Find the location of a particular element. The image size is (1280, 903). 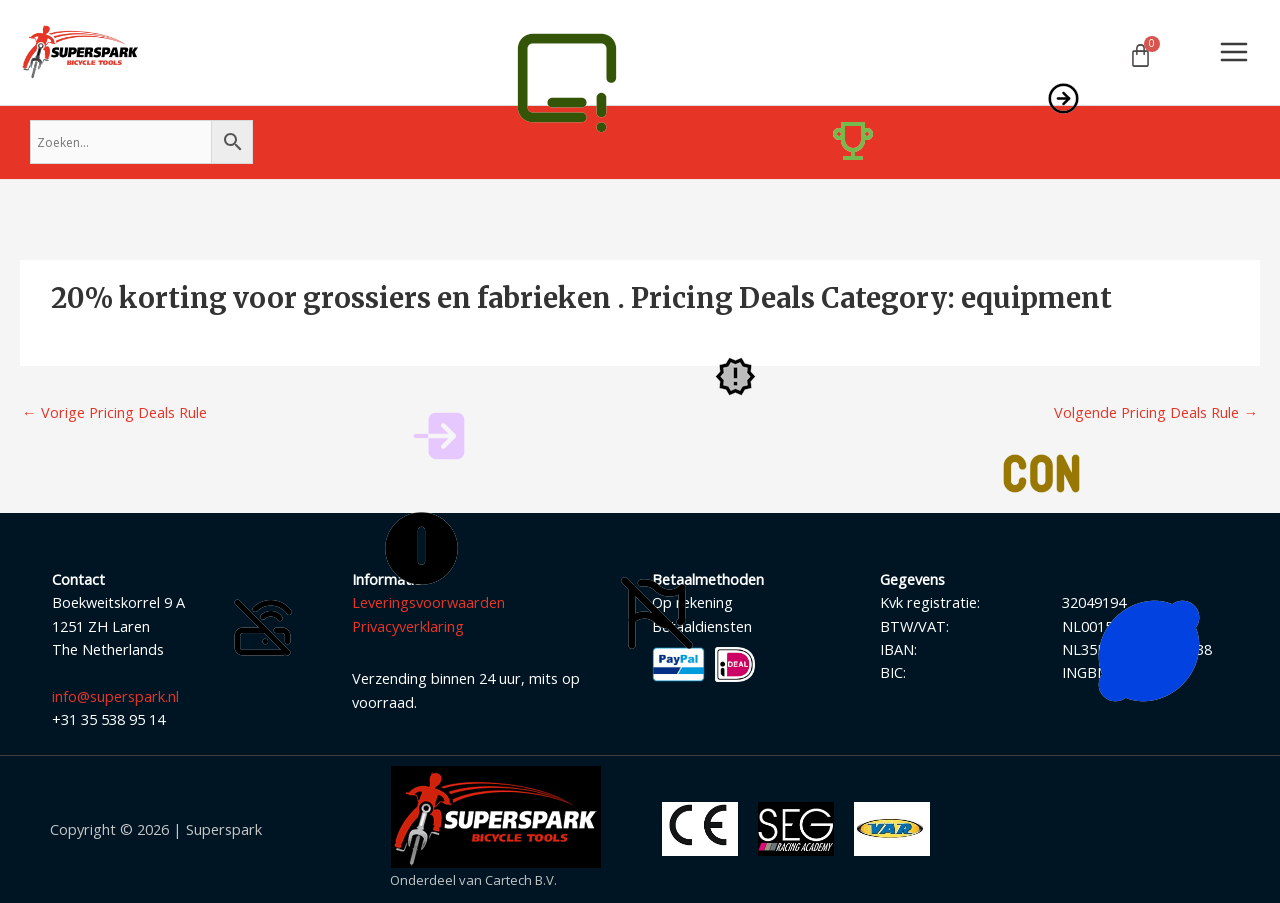

view achievements or awards is located at coordinates (853, 140).